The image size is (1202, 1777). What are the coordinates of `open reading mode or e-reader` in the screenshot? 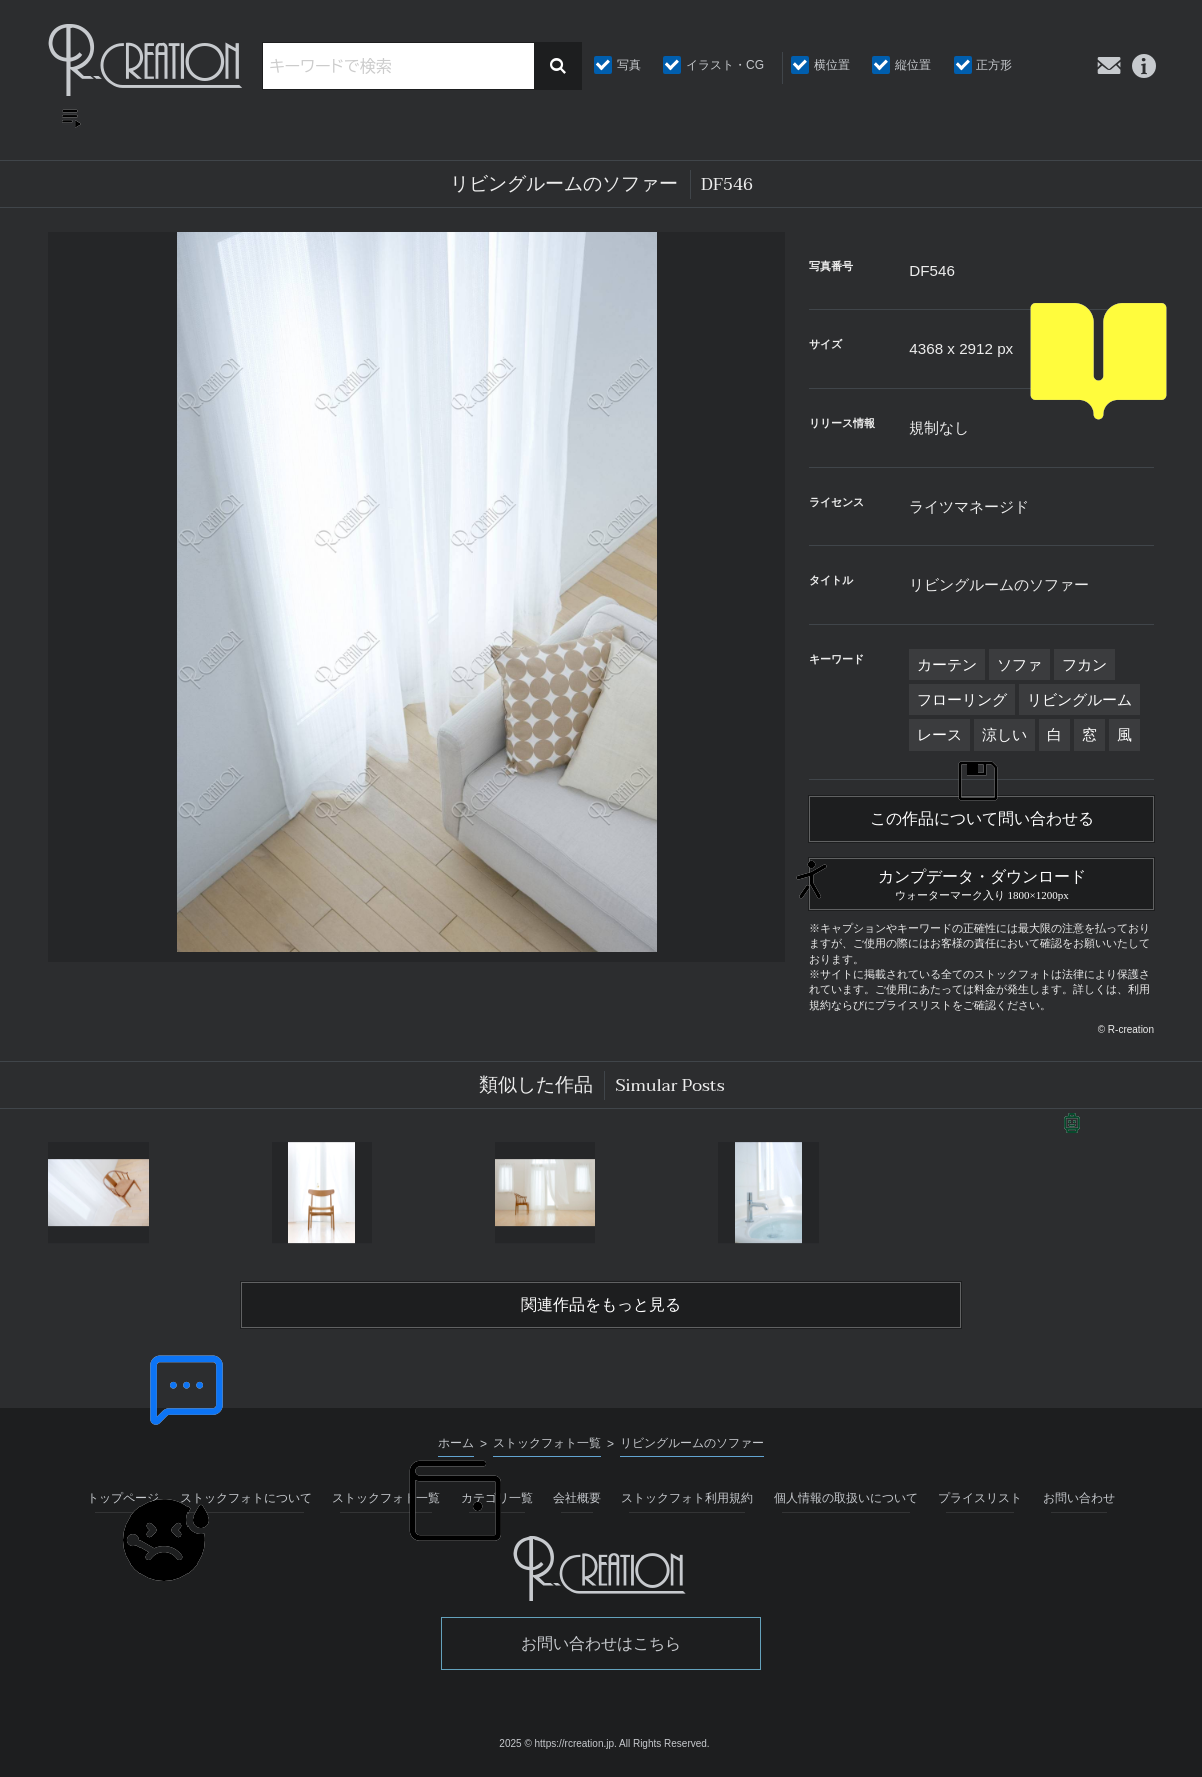 It's located at (1098, 351).